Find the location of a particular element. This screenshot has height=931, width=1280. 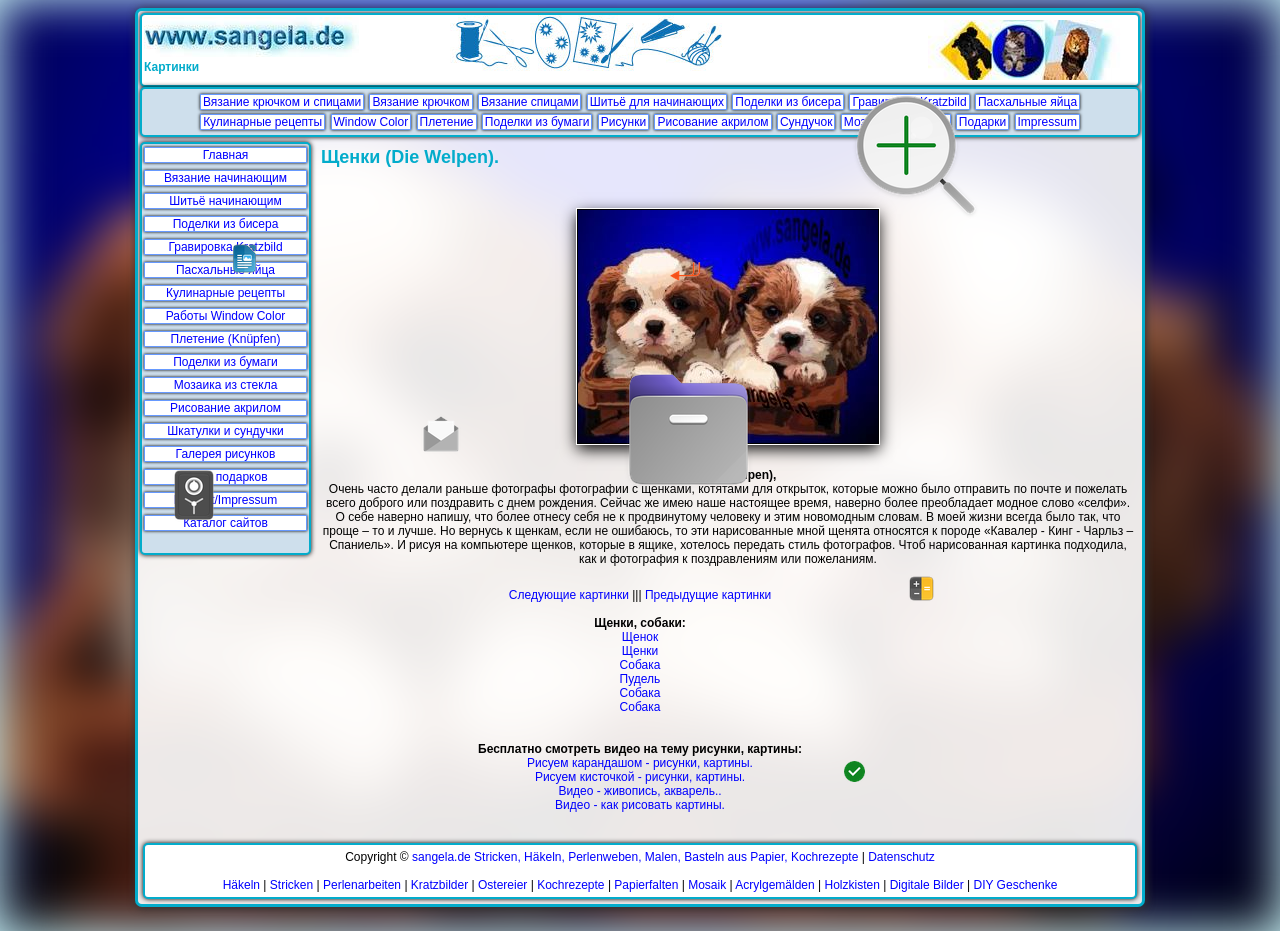

archive selected email messages is located at coordinates (194, 495).